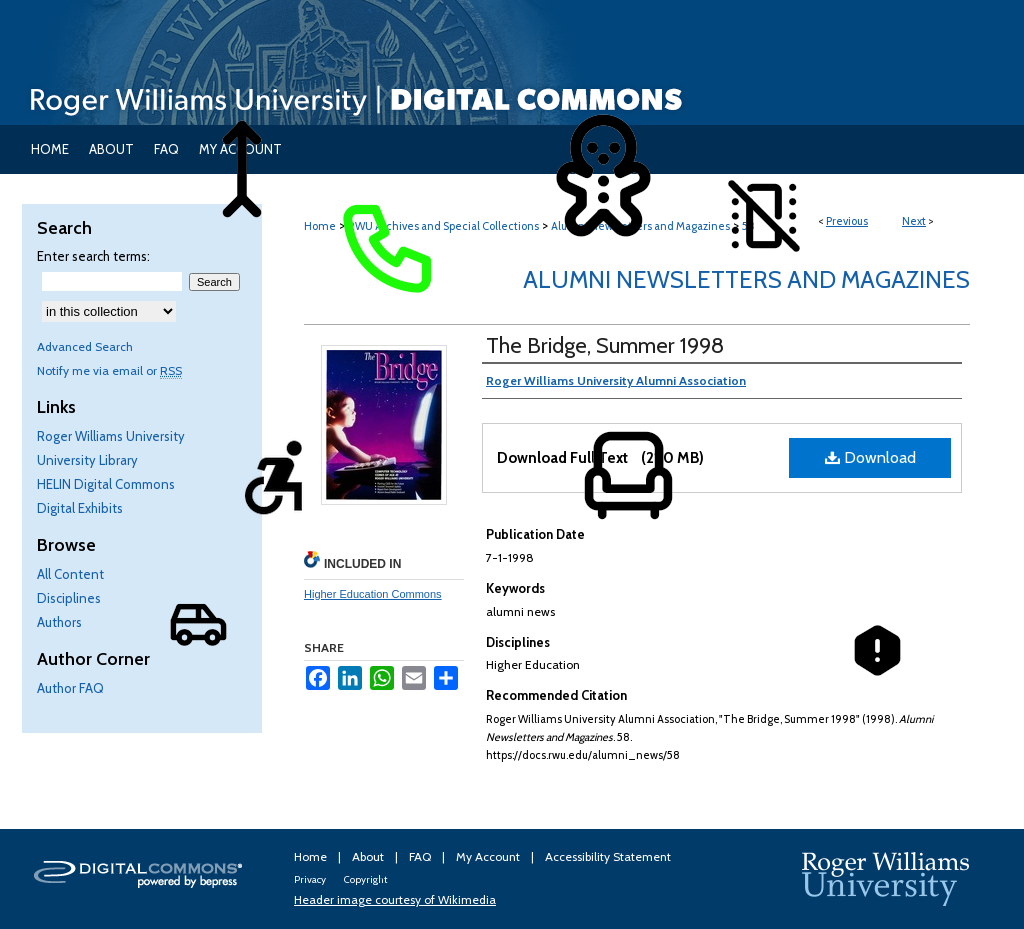 The height and width of the screenshot is (929, 1024). What do you see at coordinates (877, 650) in the screenshot?
I see `indicates a warning or alert status` at bounding box center [877, 650].